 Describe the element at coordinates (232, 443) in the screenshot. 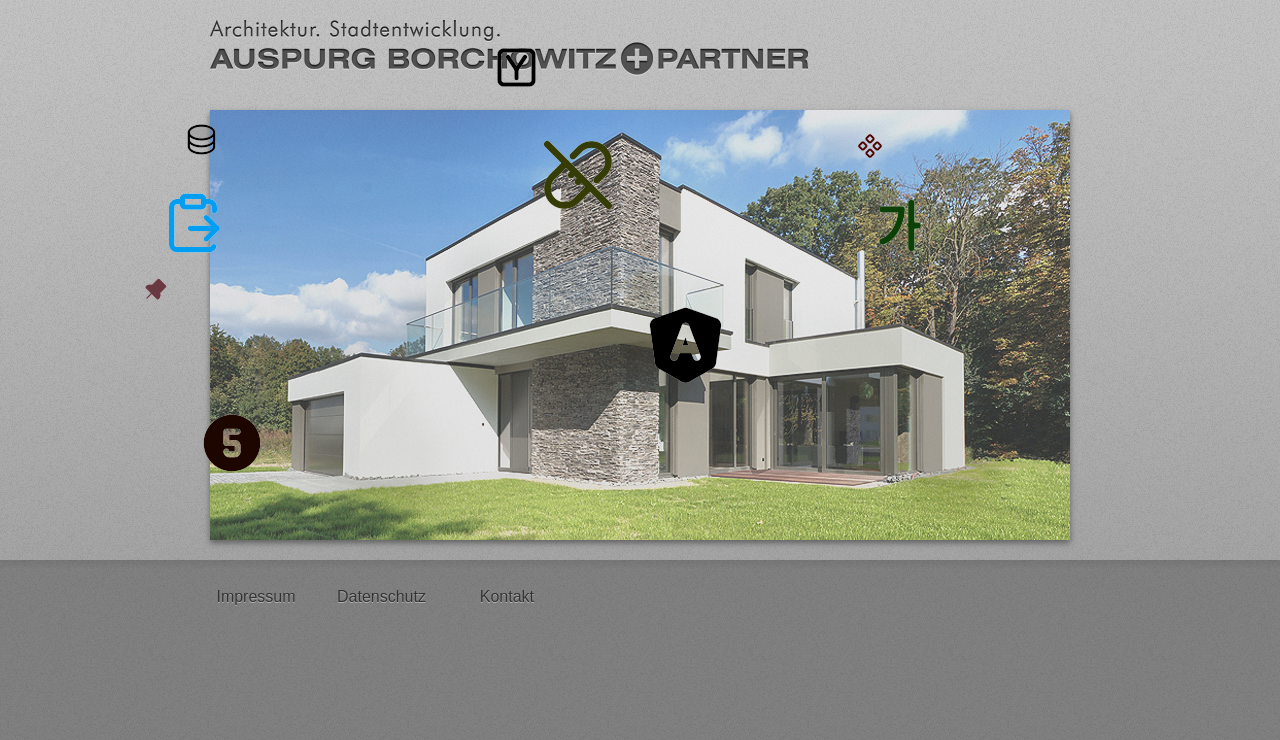

I see `indicates step 5 in a multi-step process` at that location.